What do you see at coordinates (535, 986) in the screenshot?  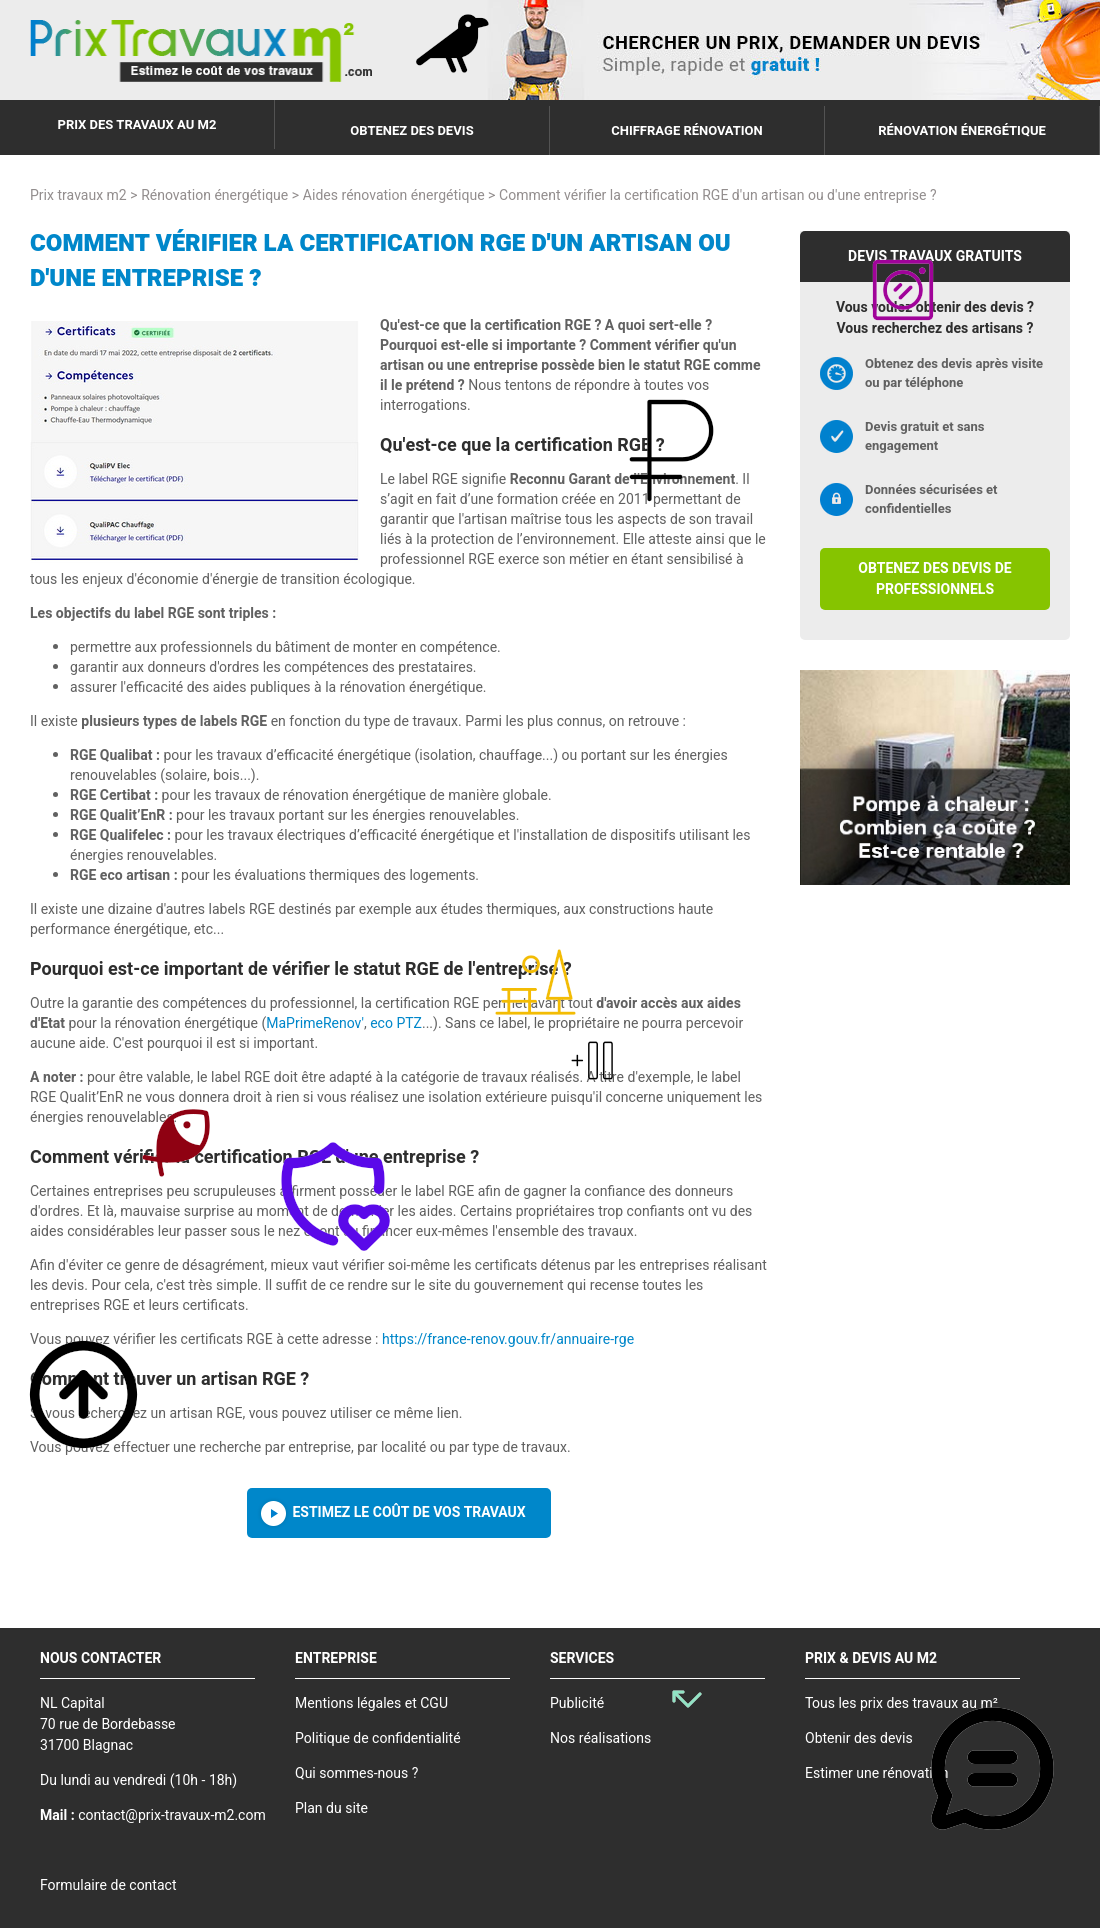 I see `view nearby parks or green spaces` at bounding box center [535, 986].